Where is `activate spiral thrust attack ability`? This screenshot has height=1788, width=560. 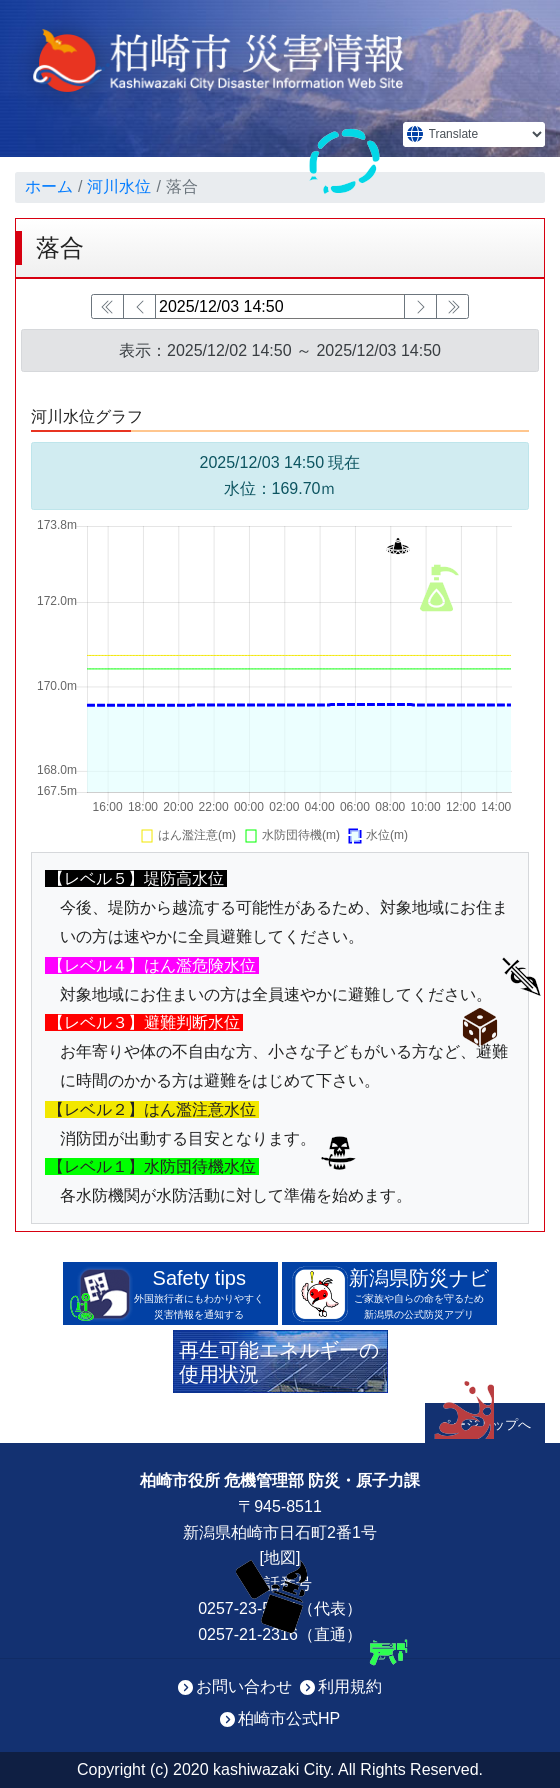
activate spiral thrust attack ability is located at coordinates (521, 976).